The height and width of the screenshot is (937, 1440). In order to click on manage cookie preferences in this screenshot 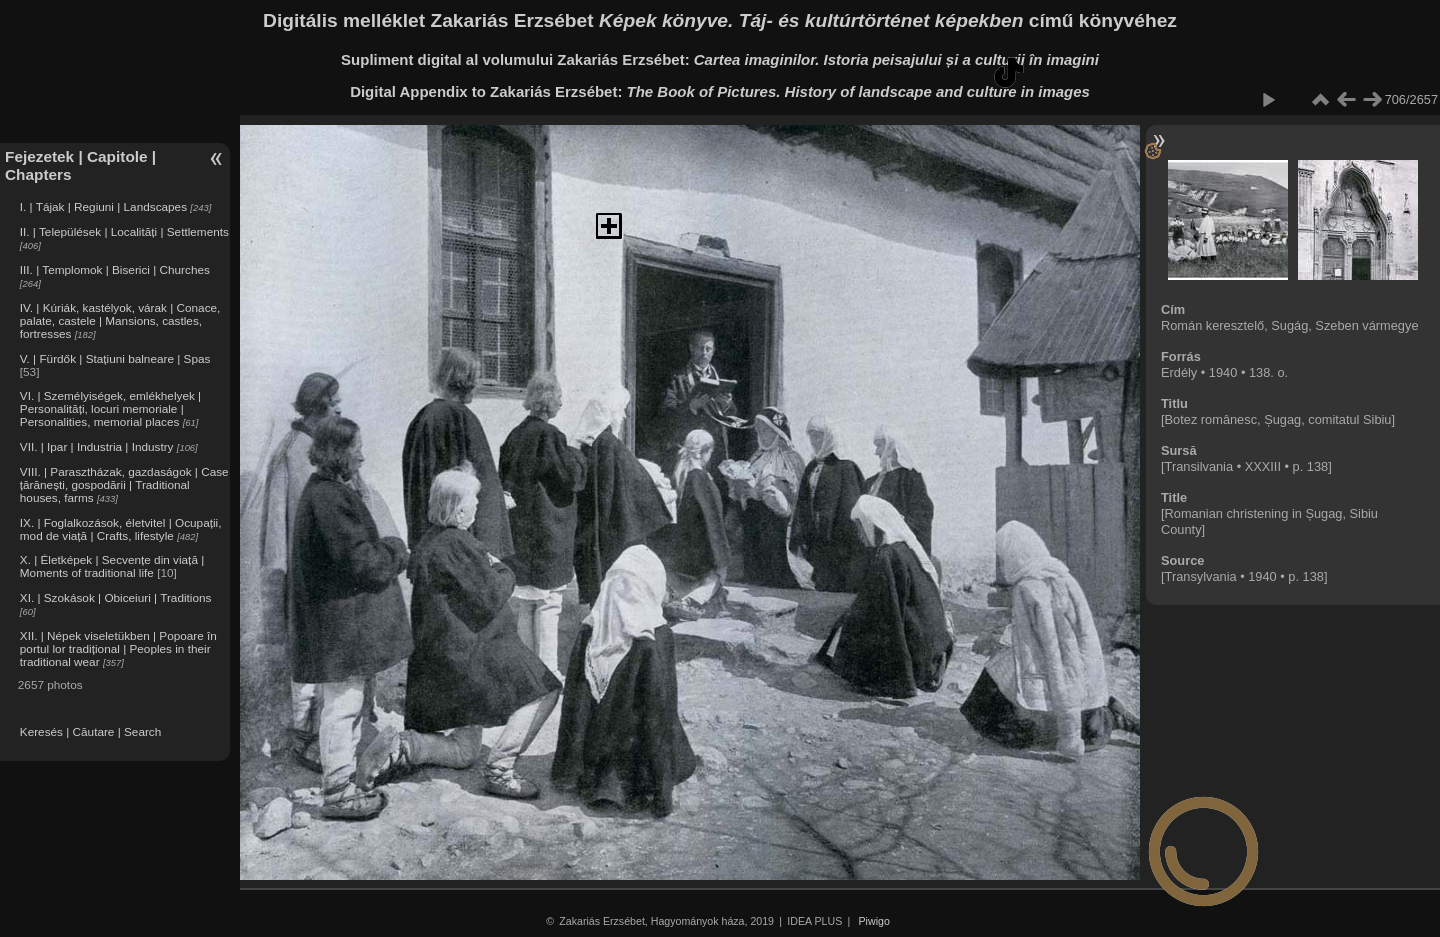, I will do `click(1153, 151)`.